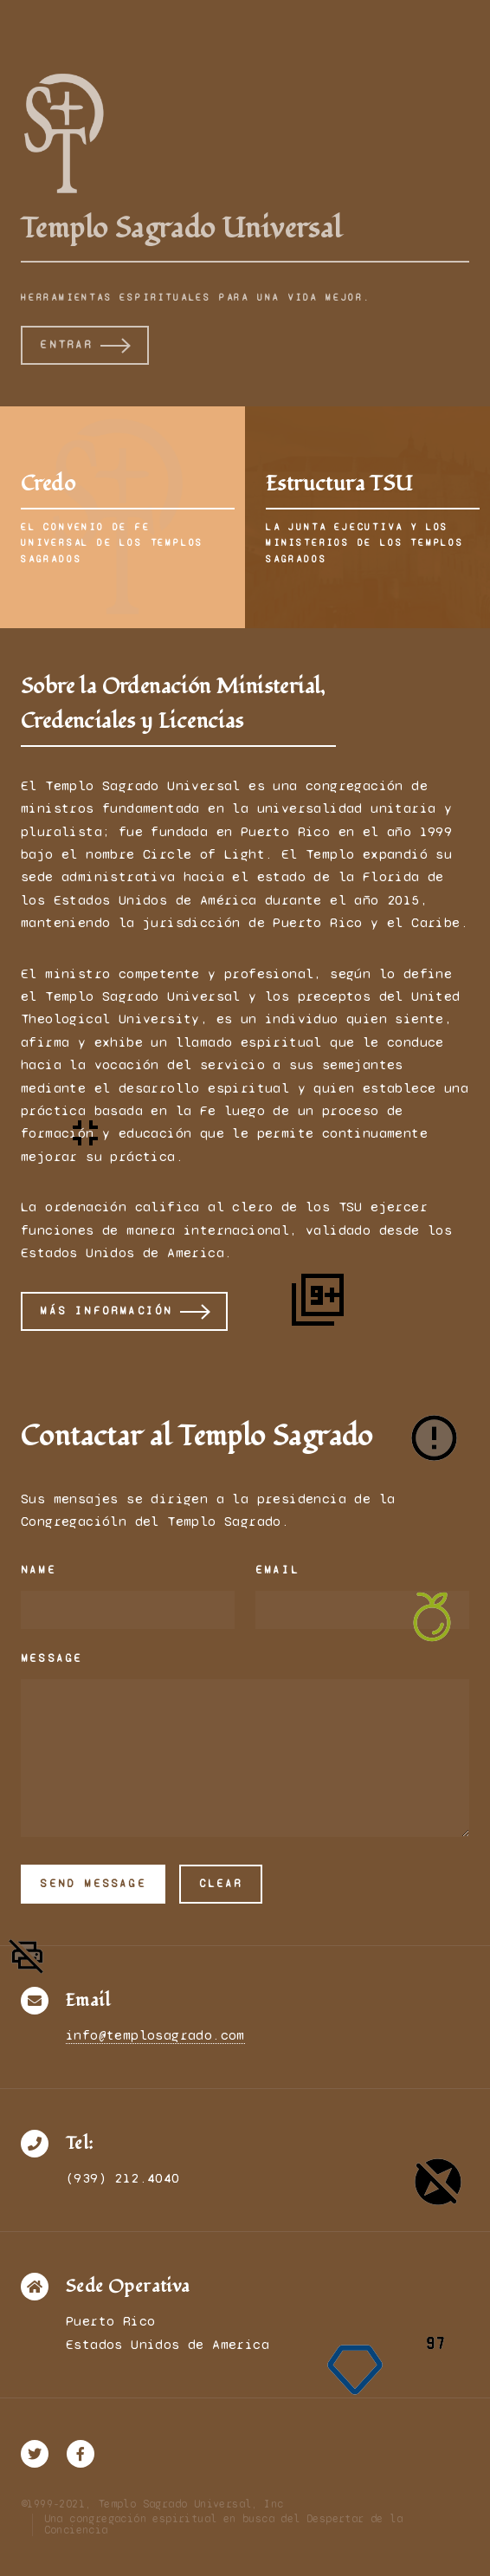 This screenshot has width=490, height=2576. Describe the element at coordinates (438, 2182) in the screenshot. I see `disable compass or navigation features` at that location.